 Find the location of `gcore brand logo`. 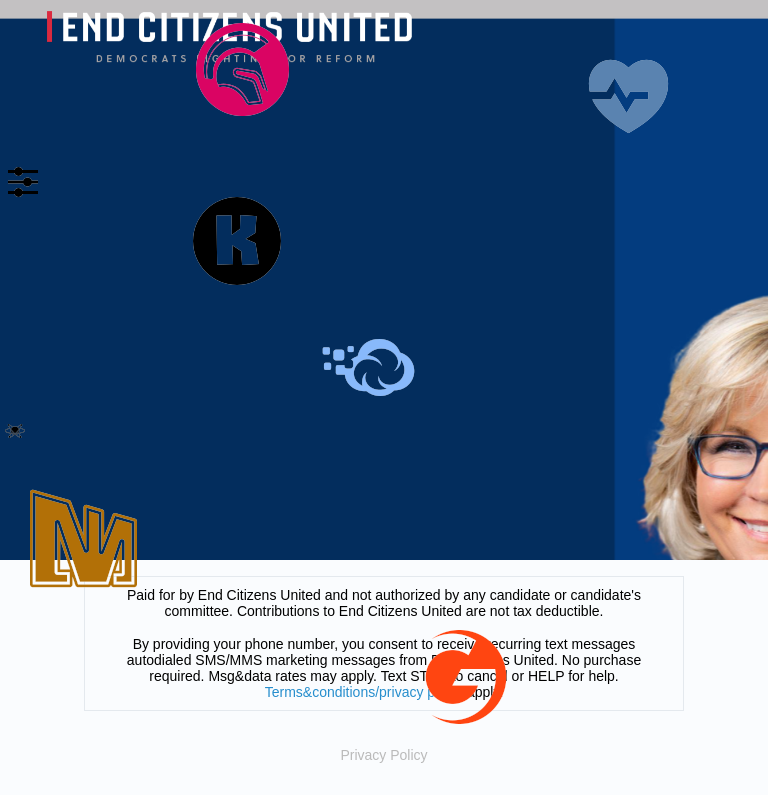

gcore brand logo is located at coordinates (466, 677).